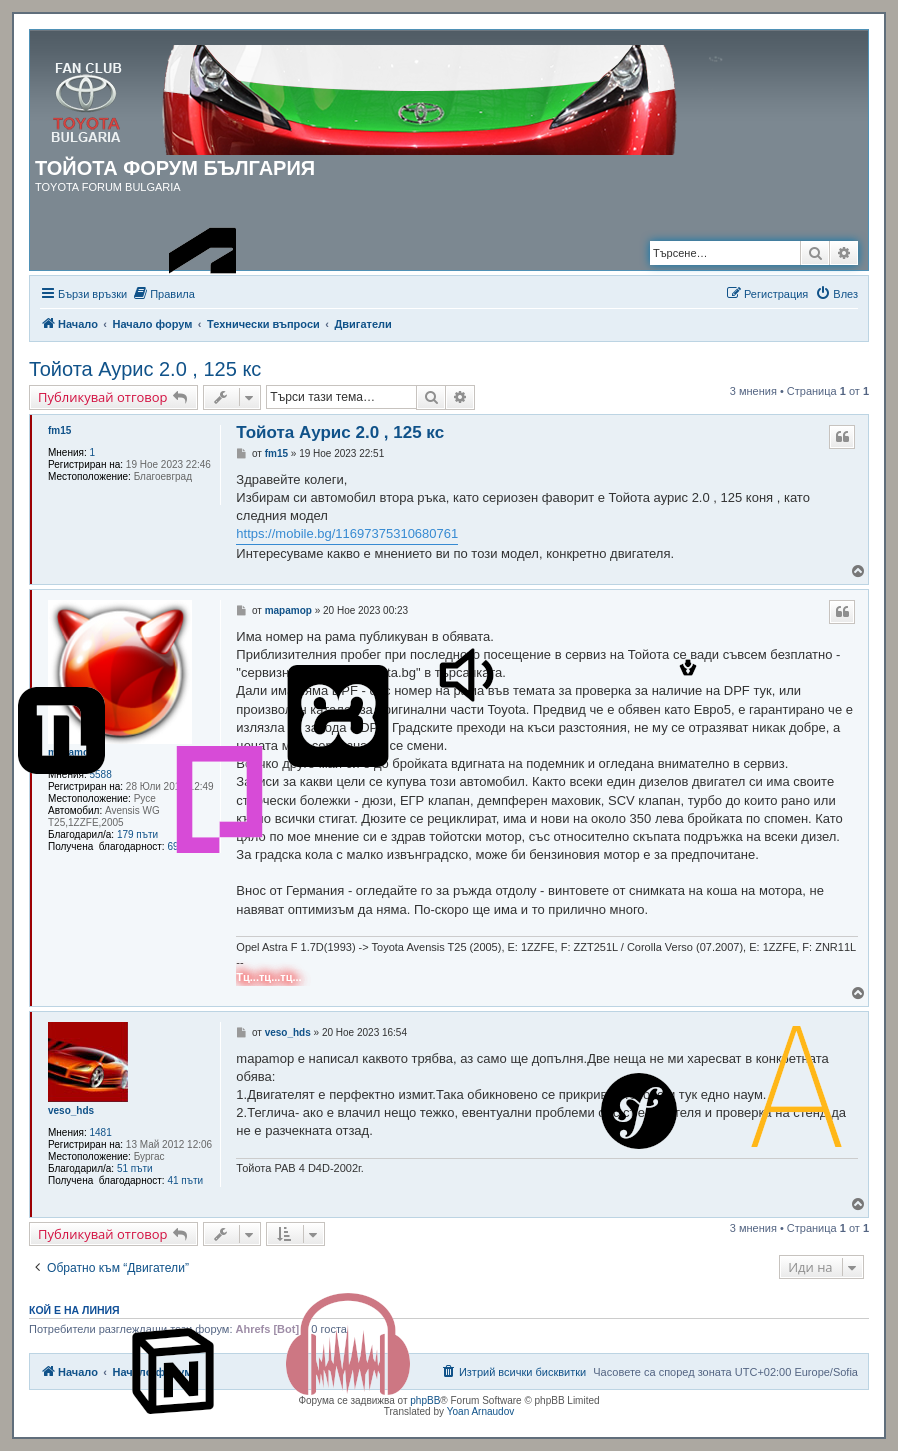 This screenshot has width=898, height=1451. I want to click on A-Frame VR framework logo, so click(796, 1086).